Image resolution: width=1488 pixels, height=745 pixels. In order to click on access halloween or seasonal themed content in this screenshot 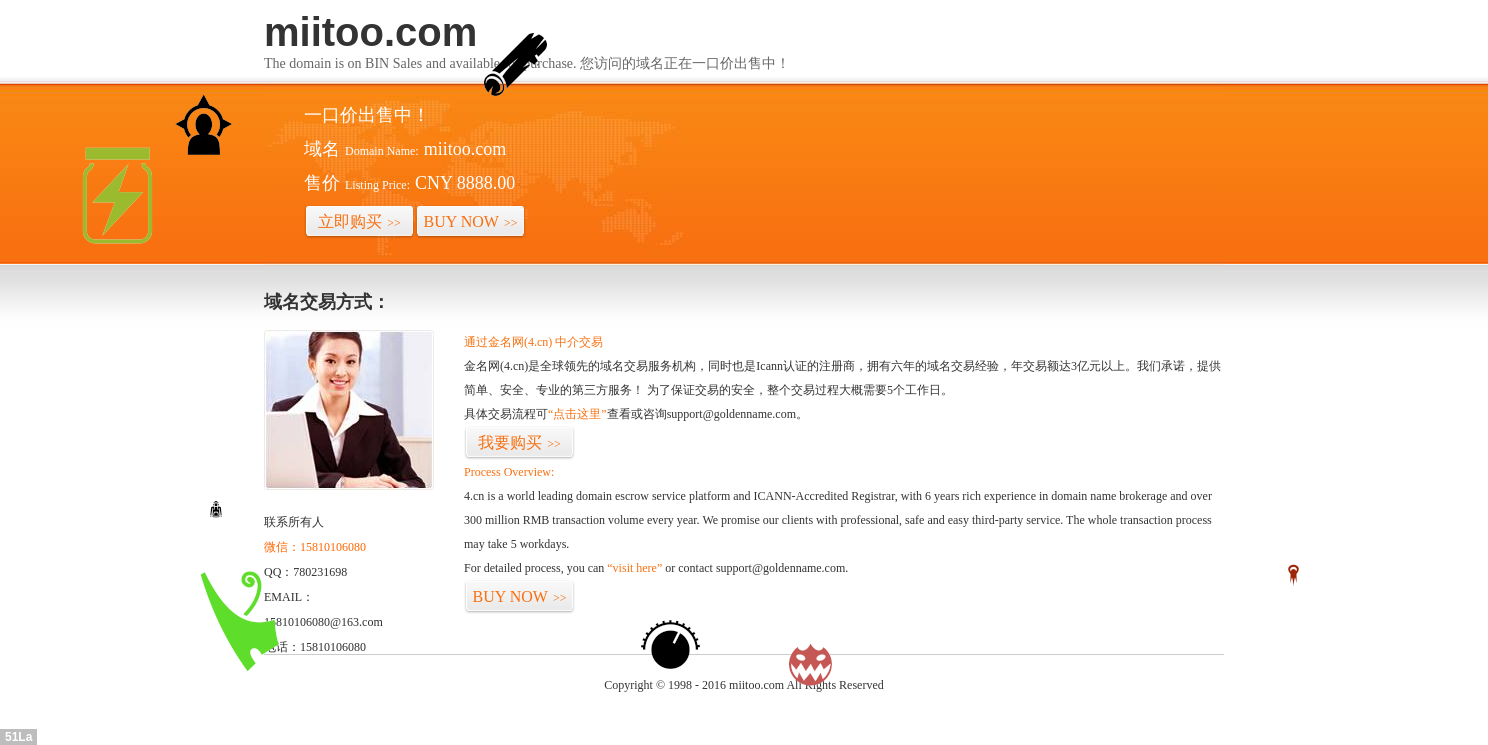, I will do `click(810, 665)`.